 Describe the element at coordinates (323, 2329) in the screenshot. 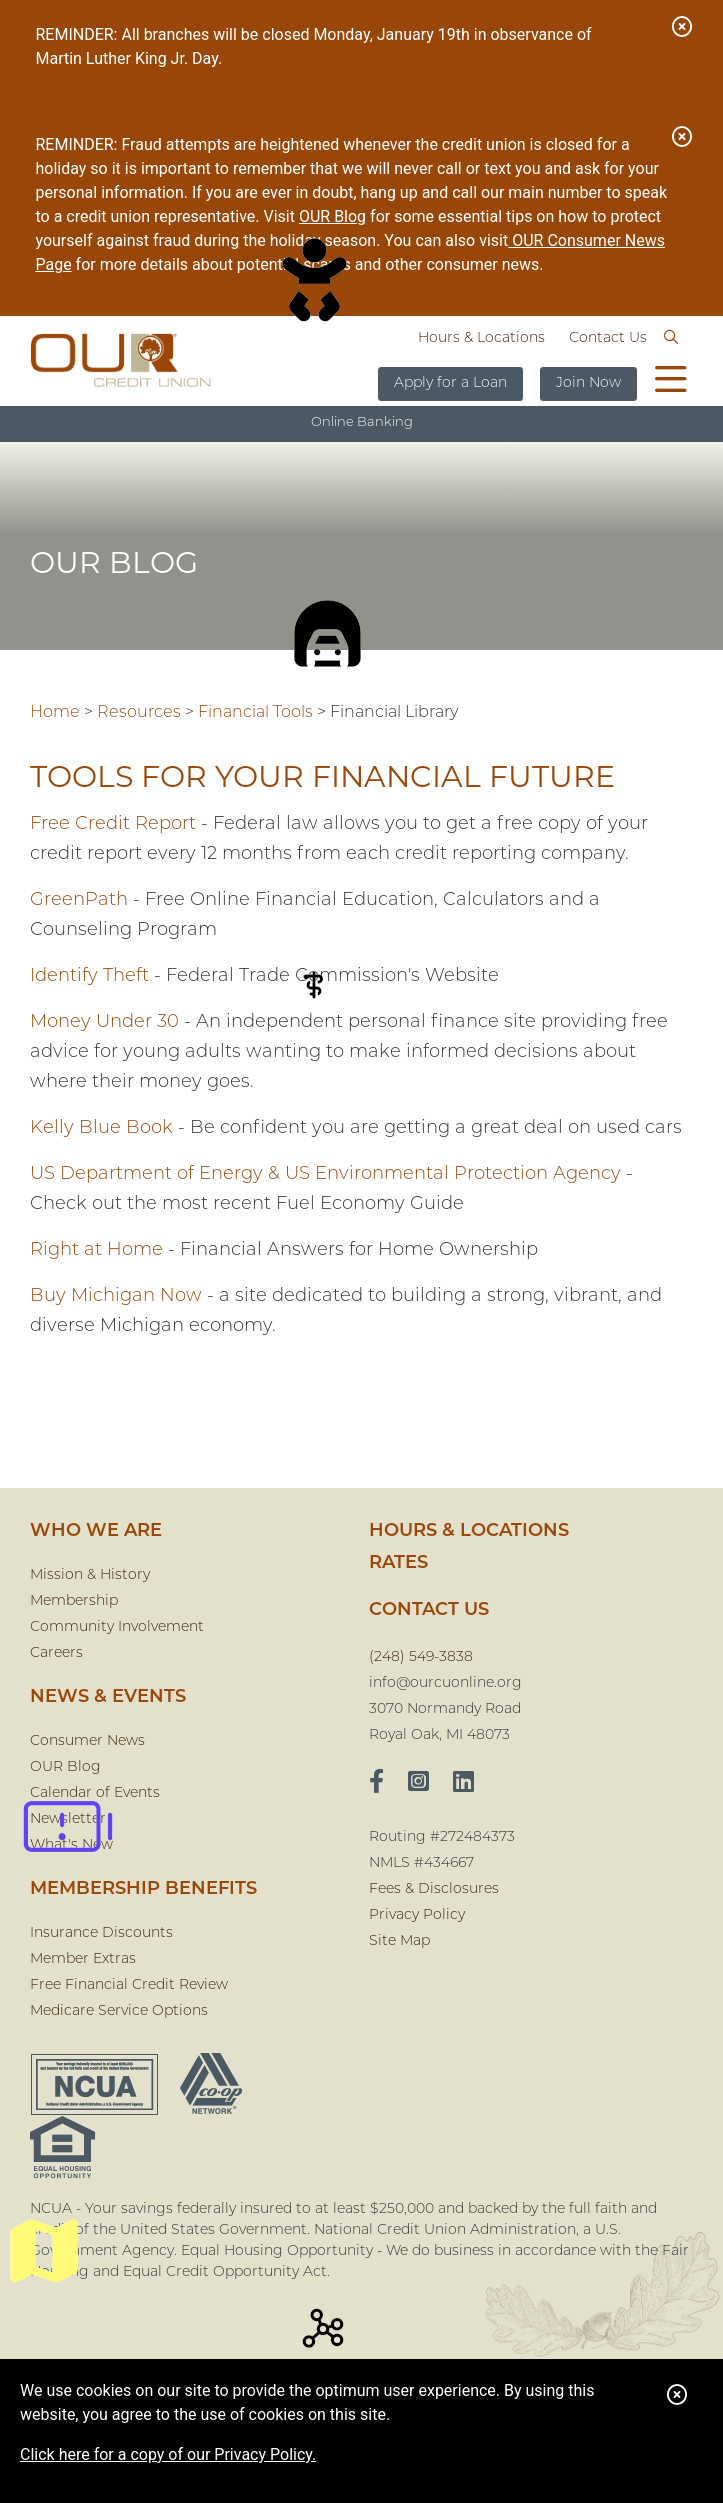

I see `view network graph or connections` at that location.